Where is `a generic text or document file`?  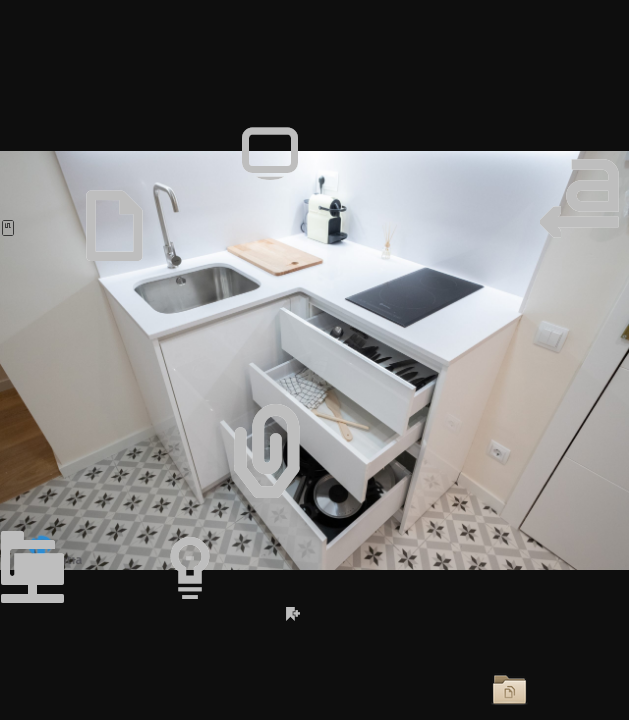 a generic text or document file is located at coordinates (114, 223).